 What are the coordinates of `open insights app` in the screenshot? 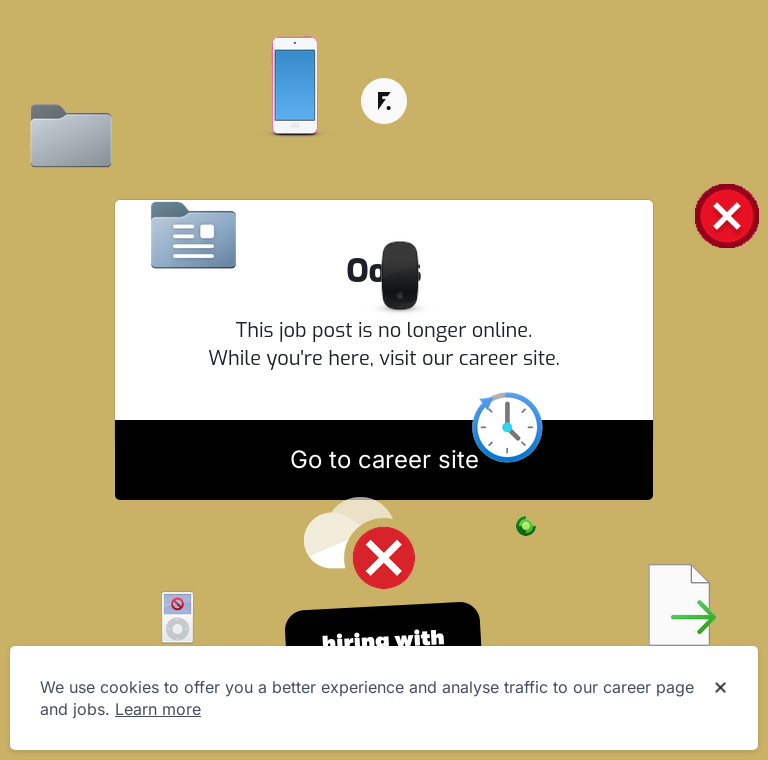 It's located at (526, 526).